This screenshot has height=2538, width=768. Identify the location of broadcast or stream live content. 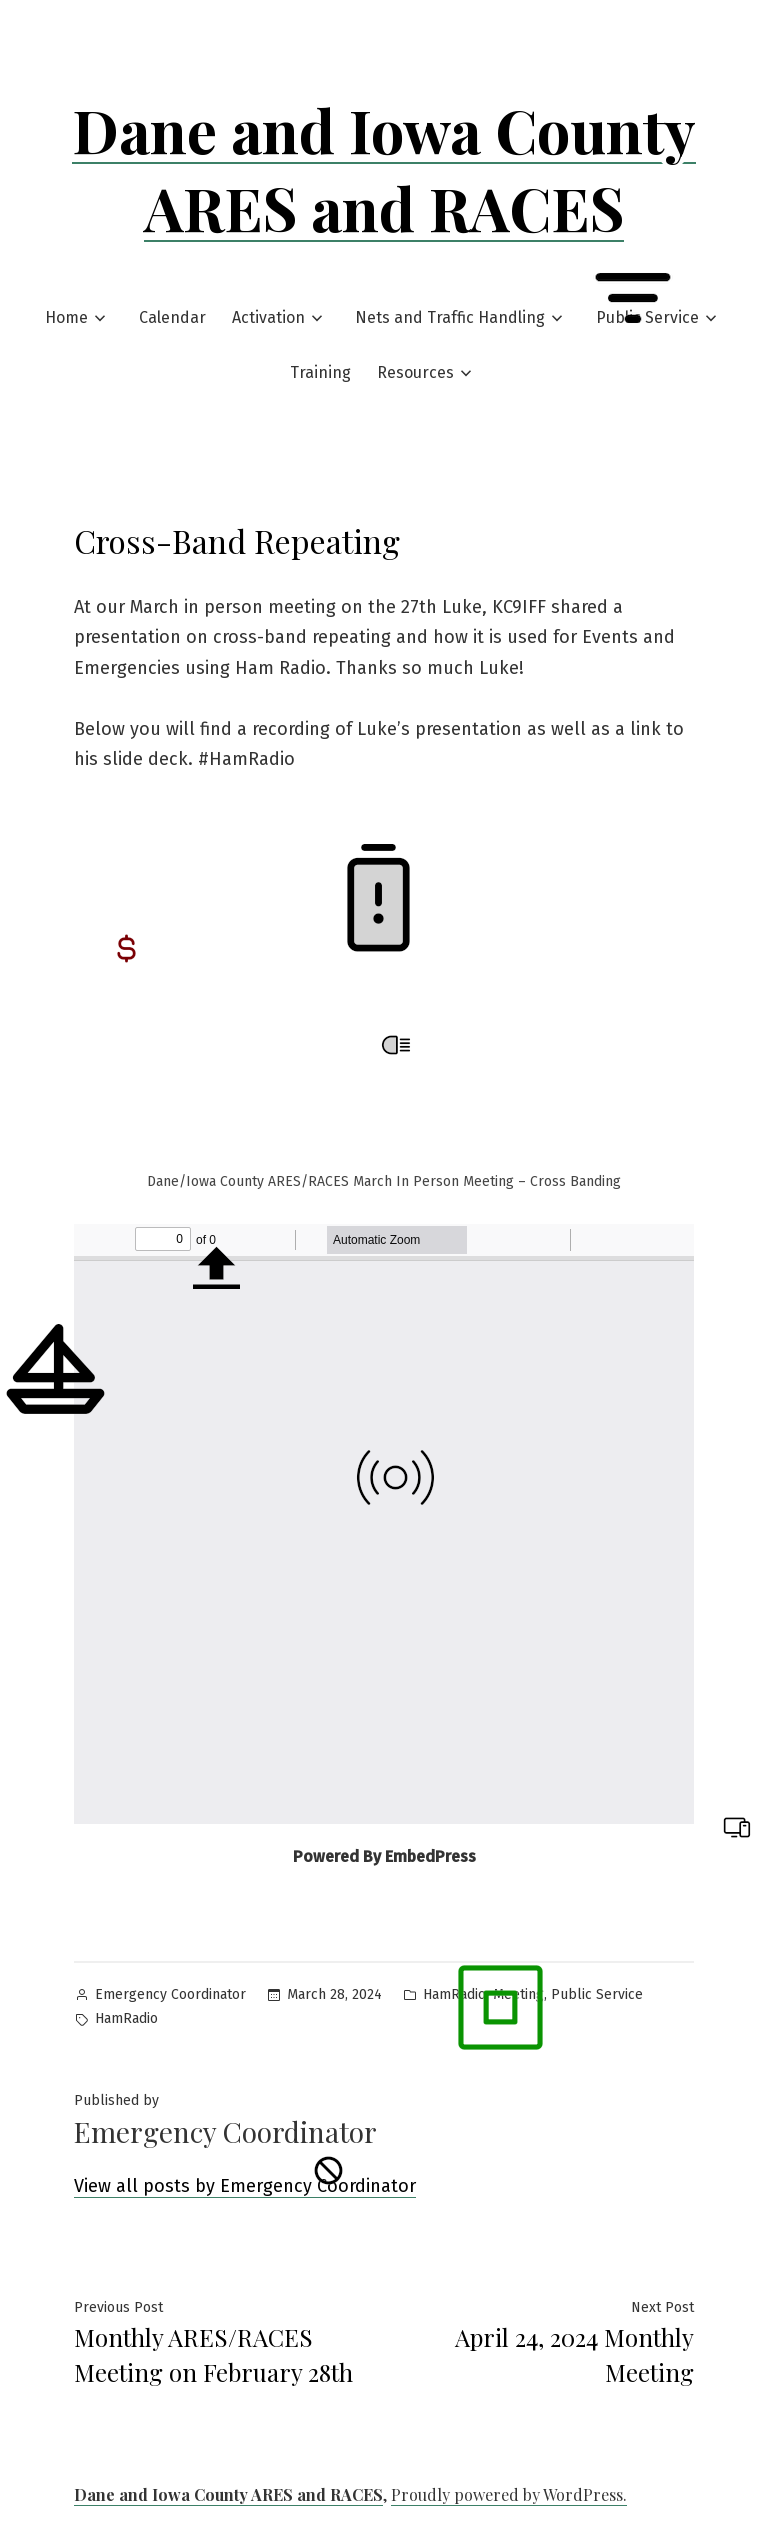
(395, 1477).